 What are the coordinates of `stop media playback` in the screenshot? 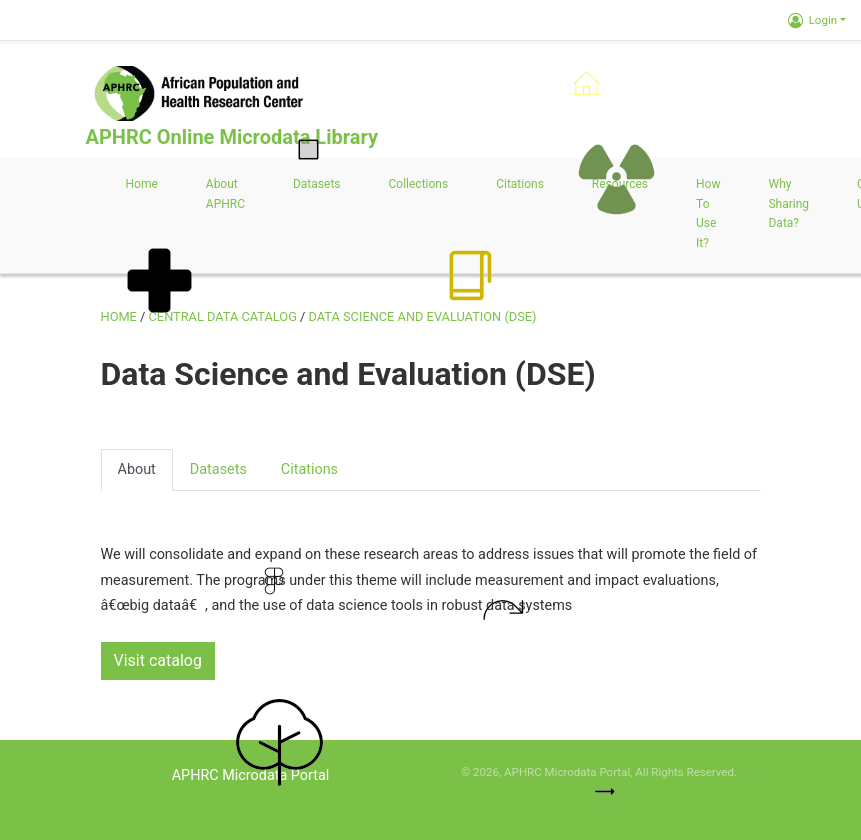 It's located at (308, 149).